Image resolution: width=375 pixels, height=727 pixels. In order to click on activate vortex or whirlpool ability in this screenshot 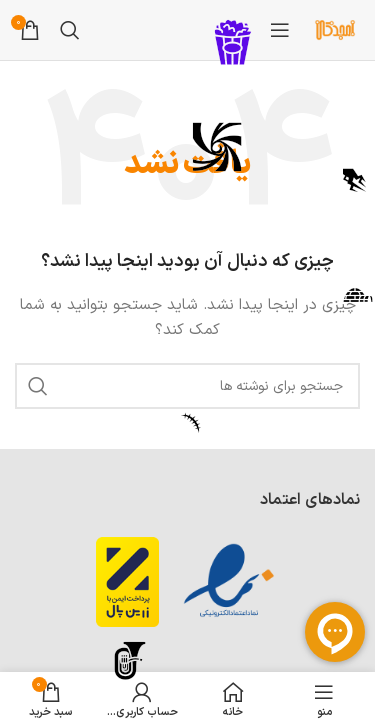, I will do `click(217, 147)`.